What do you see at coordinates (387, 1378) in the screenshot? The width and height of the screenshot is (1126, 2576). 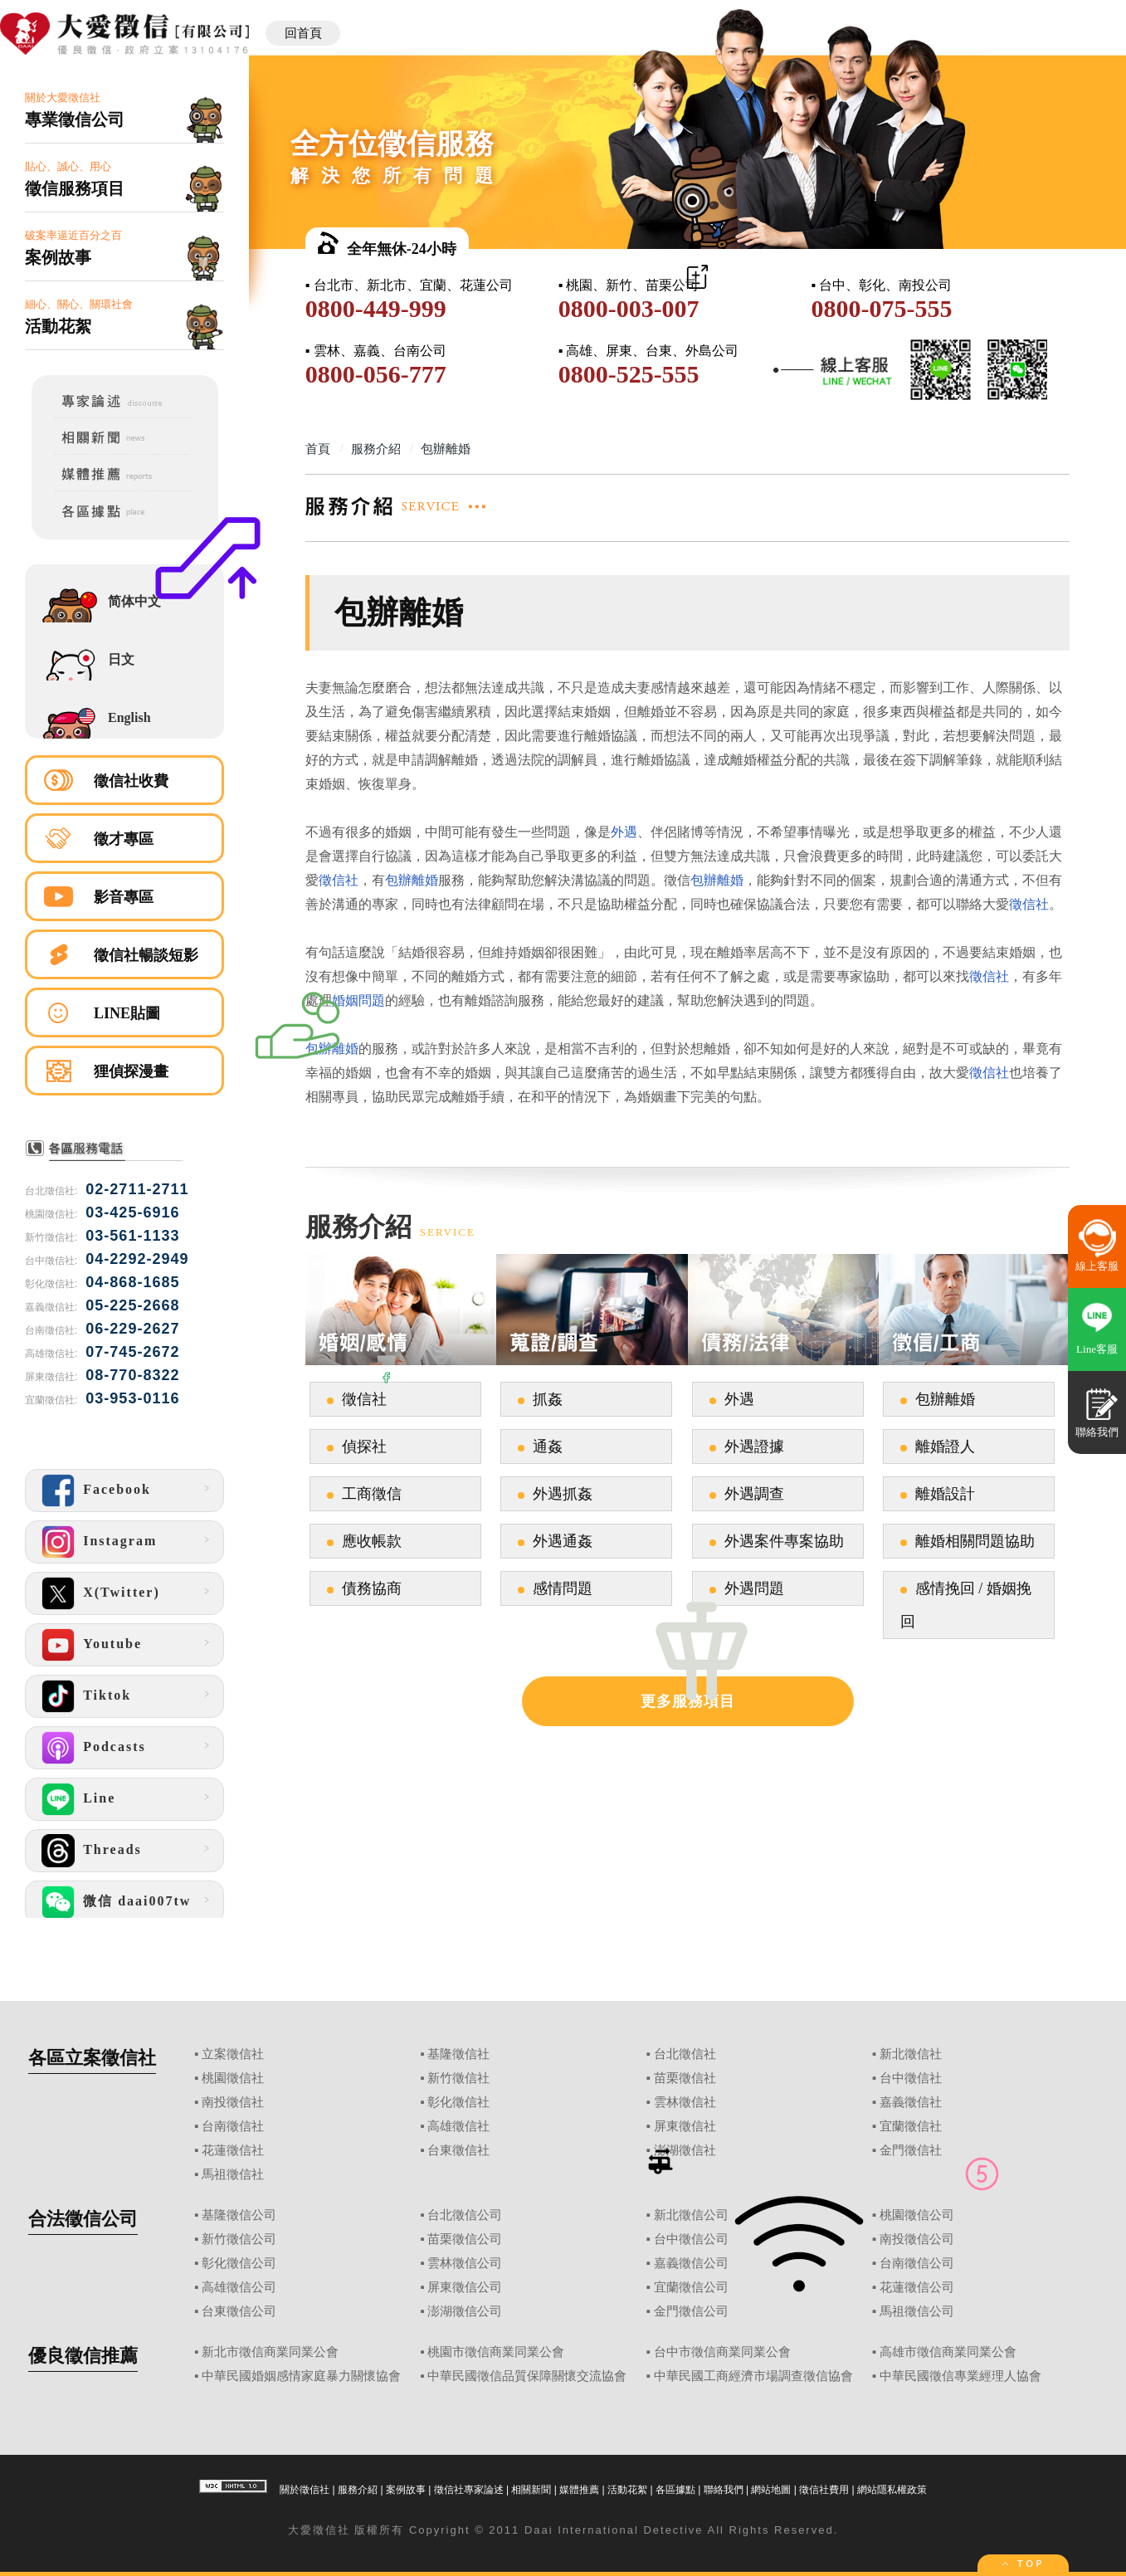 I see `open Facebook app` at bounding box center [387, 1378].